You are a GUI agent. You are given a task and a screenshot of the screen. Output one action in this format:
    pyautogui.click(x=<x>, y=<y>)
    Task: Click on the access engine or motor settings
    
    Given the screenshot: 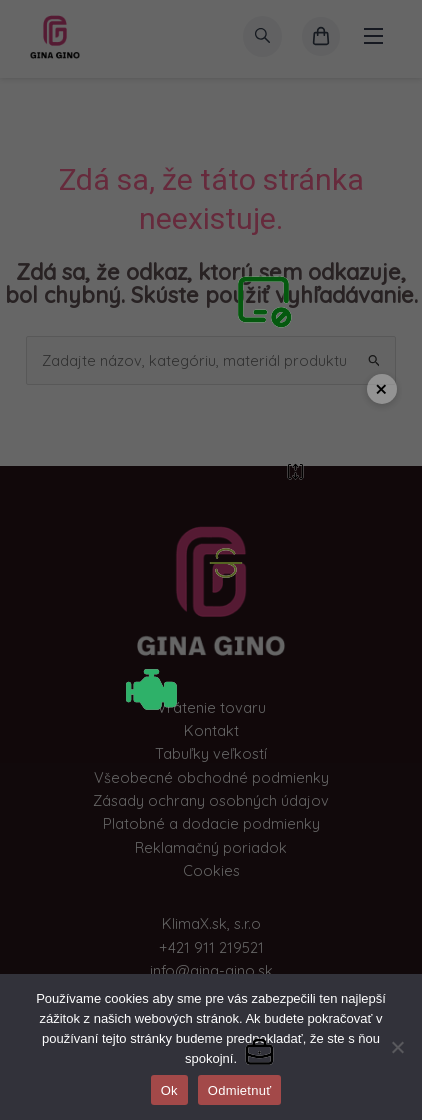 What is the action you would take?
    pyautogui.click(x=151, y=689)
    